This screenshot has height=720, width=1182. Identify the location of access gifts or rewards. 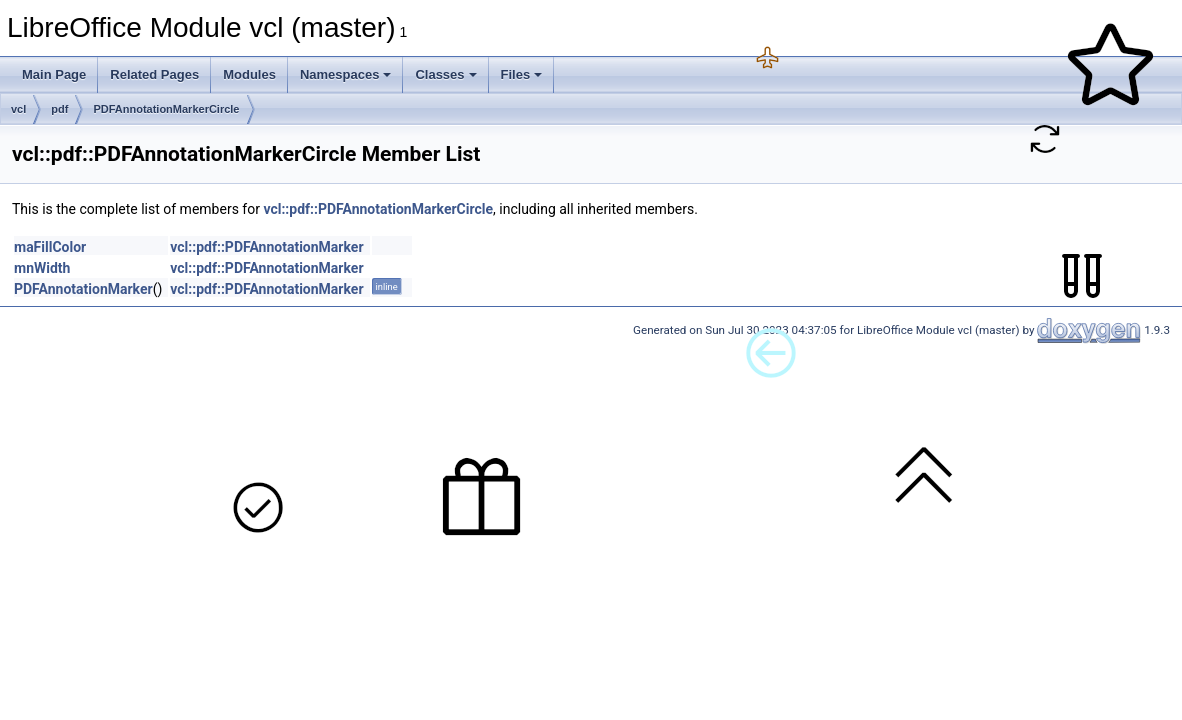
(484, 499).